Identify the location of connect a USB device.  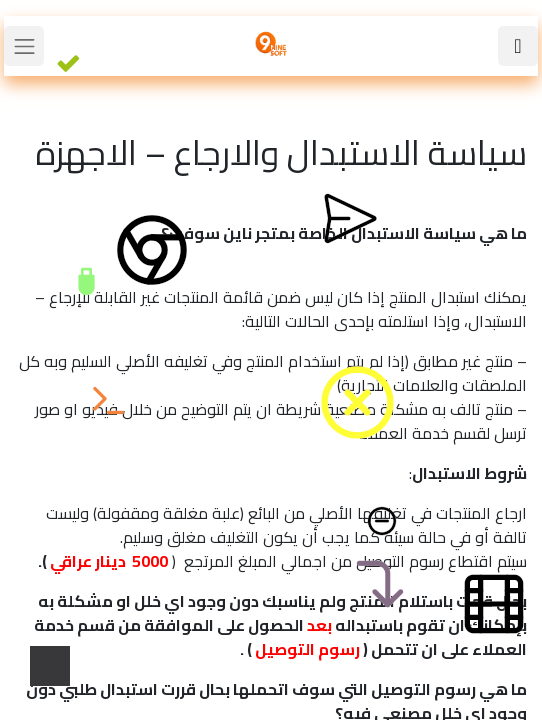
(86, 281).